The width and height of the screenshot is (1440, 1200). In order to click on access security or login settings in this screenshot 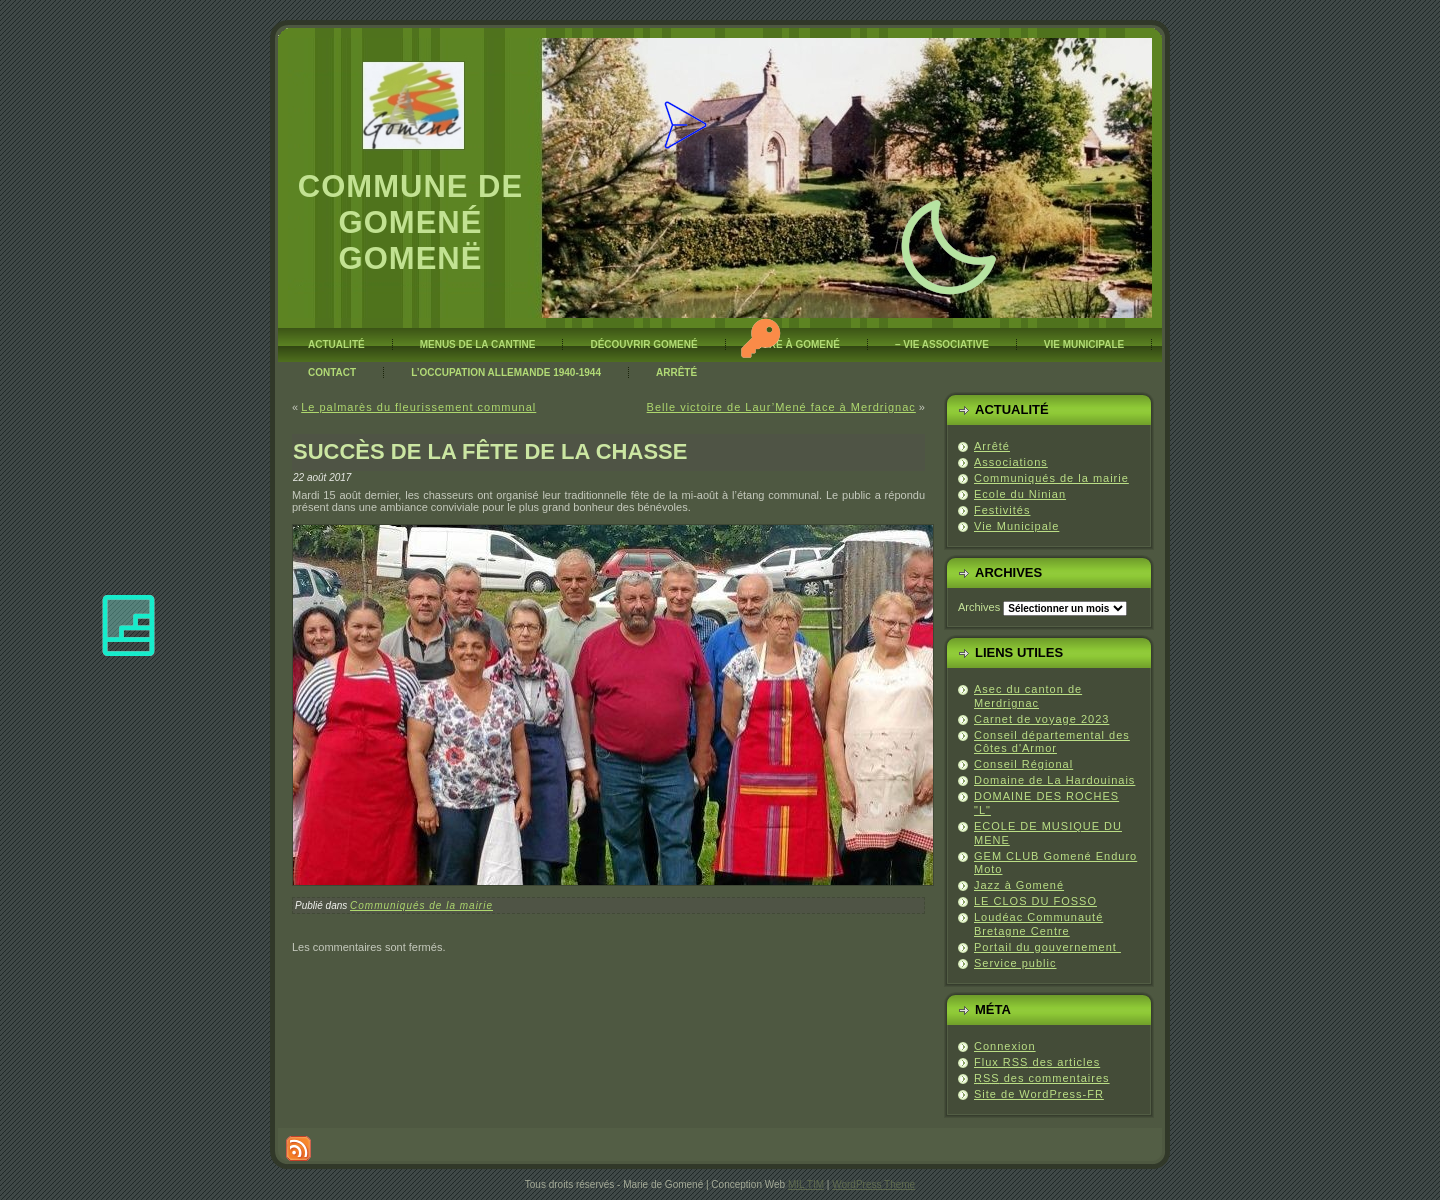, I will do `click(760, 339)`.